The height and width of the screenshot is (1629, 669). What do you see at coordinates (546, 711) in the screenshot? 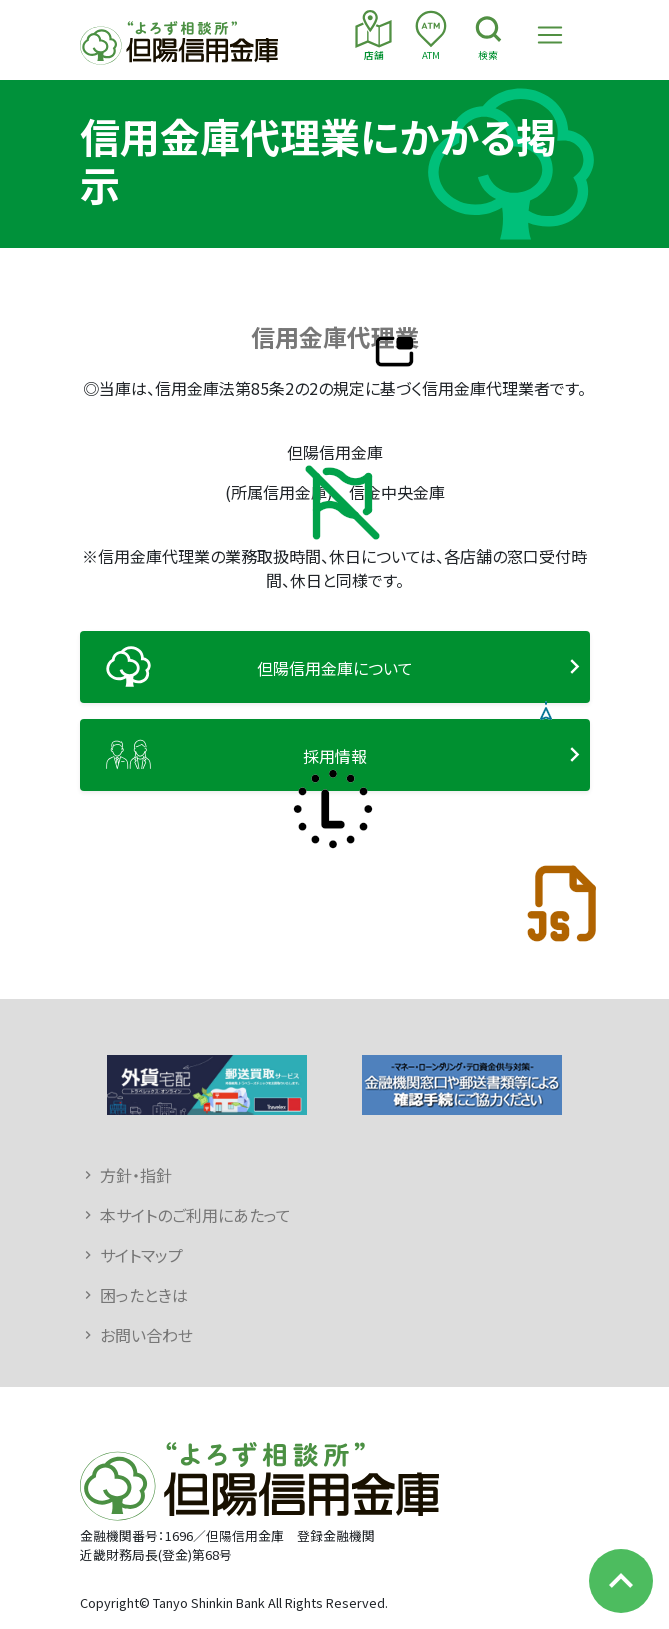
I see `navigate to current location` at bounding box center [546, 711].